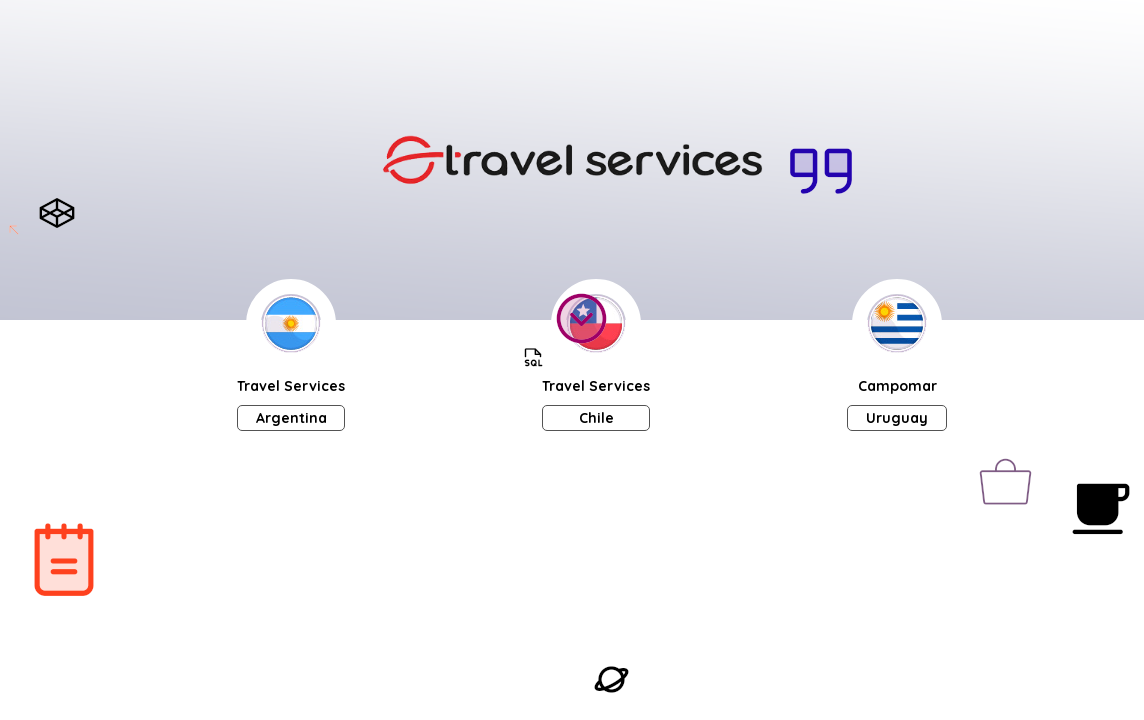 Image resolution: width=1144 pixels, height=720 pixels. I want to click on open or view an SQL database file, so click(533, 358).